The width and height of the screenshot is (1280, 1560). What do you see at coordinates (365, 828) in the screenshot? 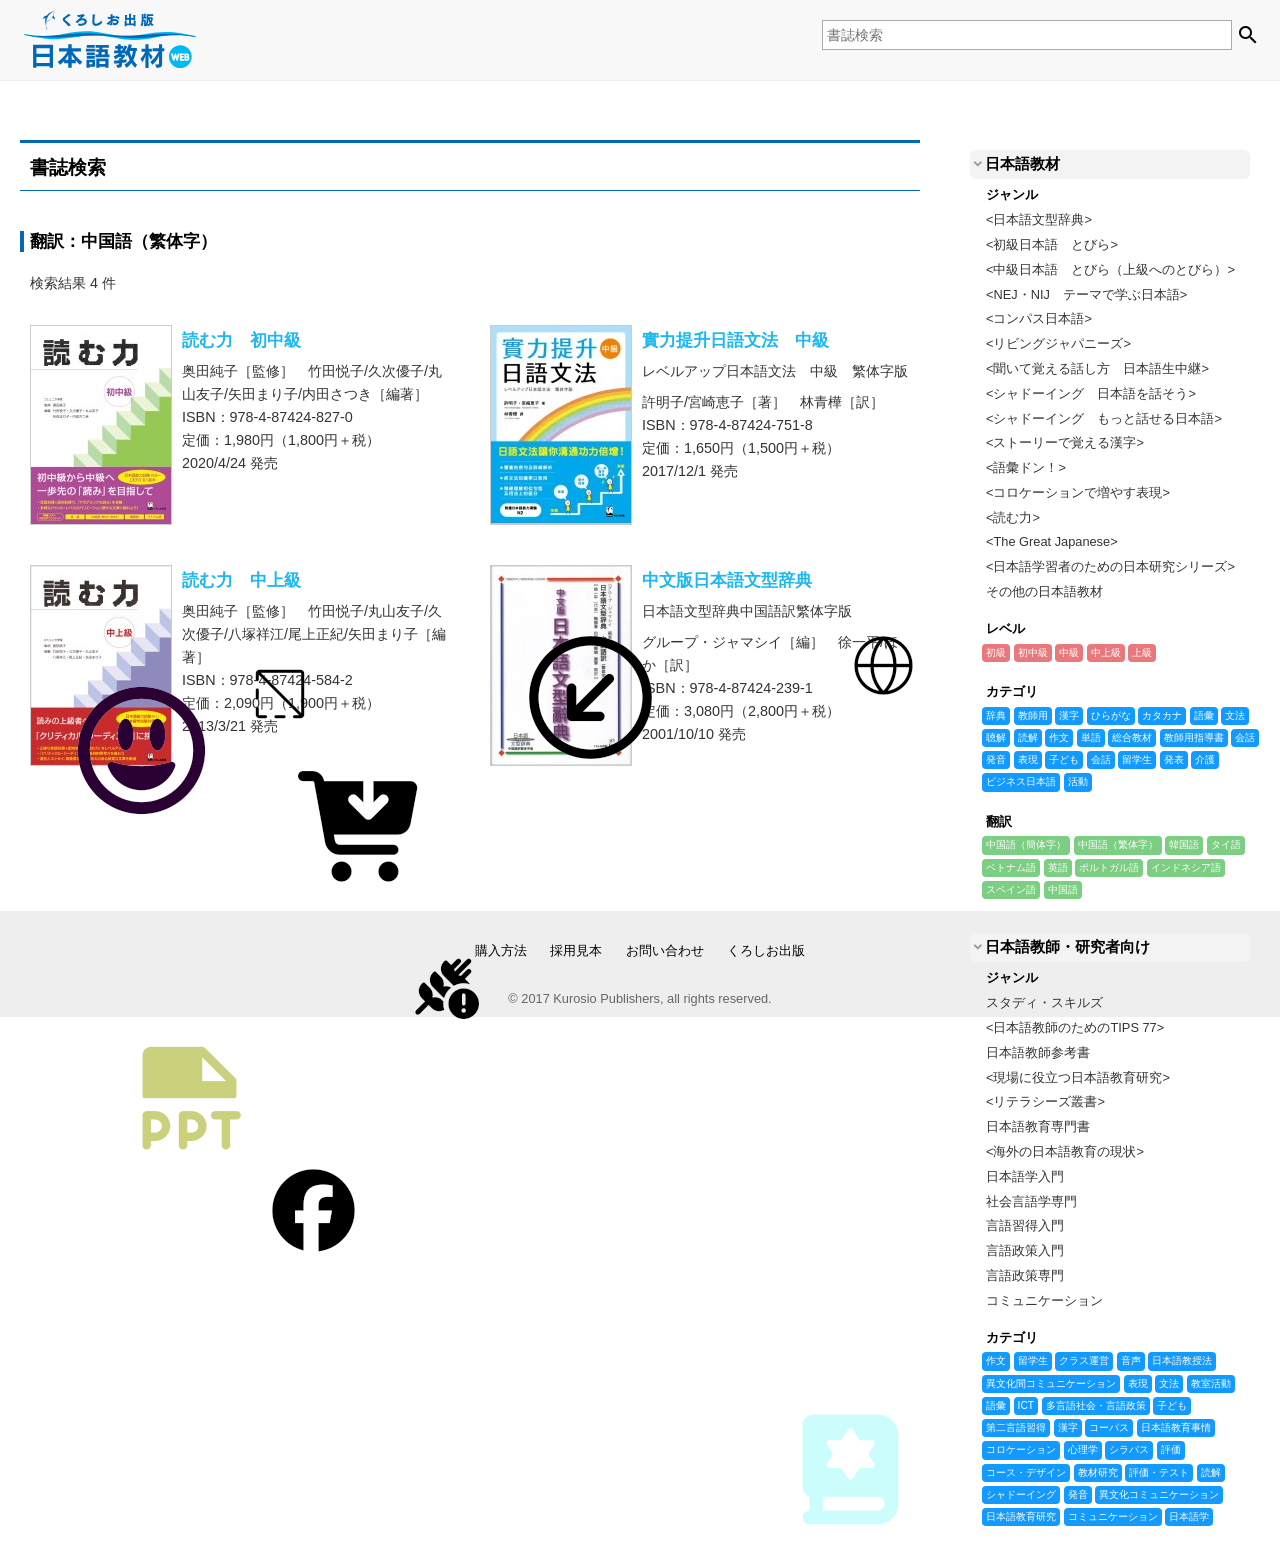
I see `add item to shopping cart` at bounding box center [365, 828].